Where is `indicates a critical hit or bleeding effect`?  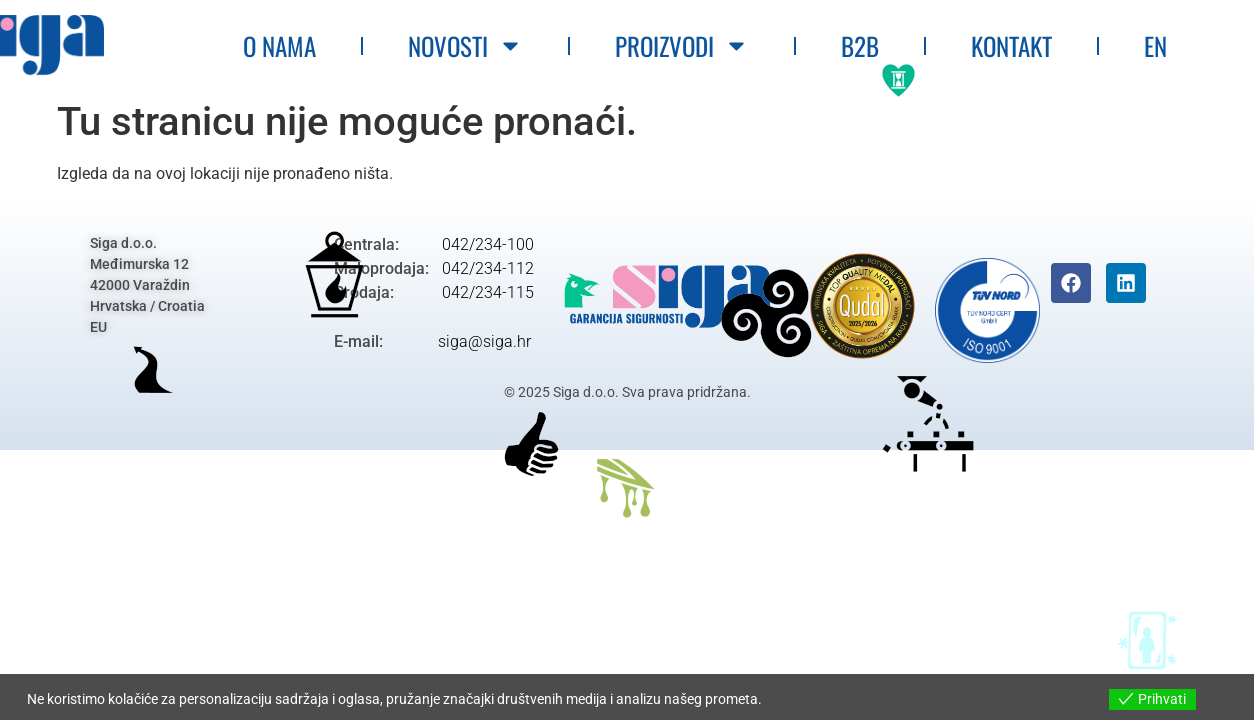
indicates a critical hit or bleeding effect is located at coordinates (626, 488).